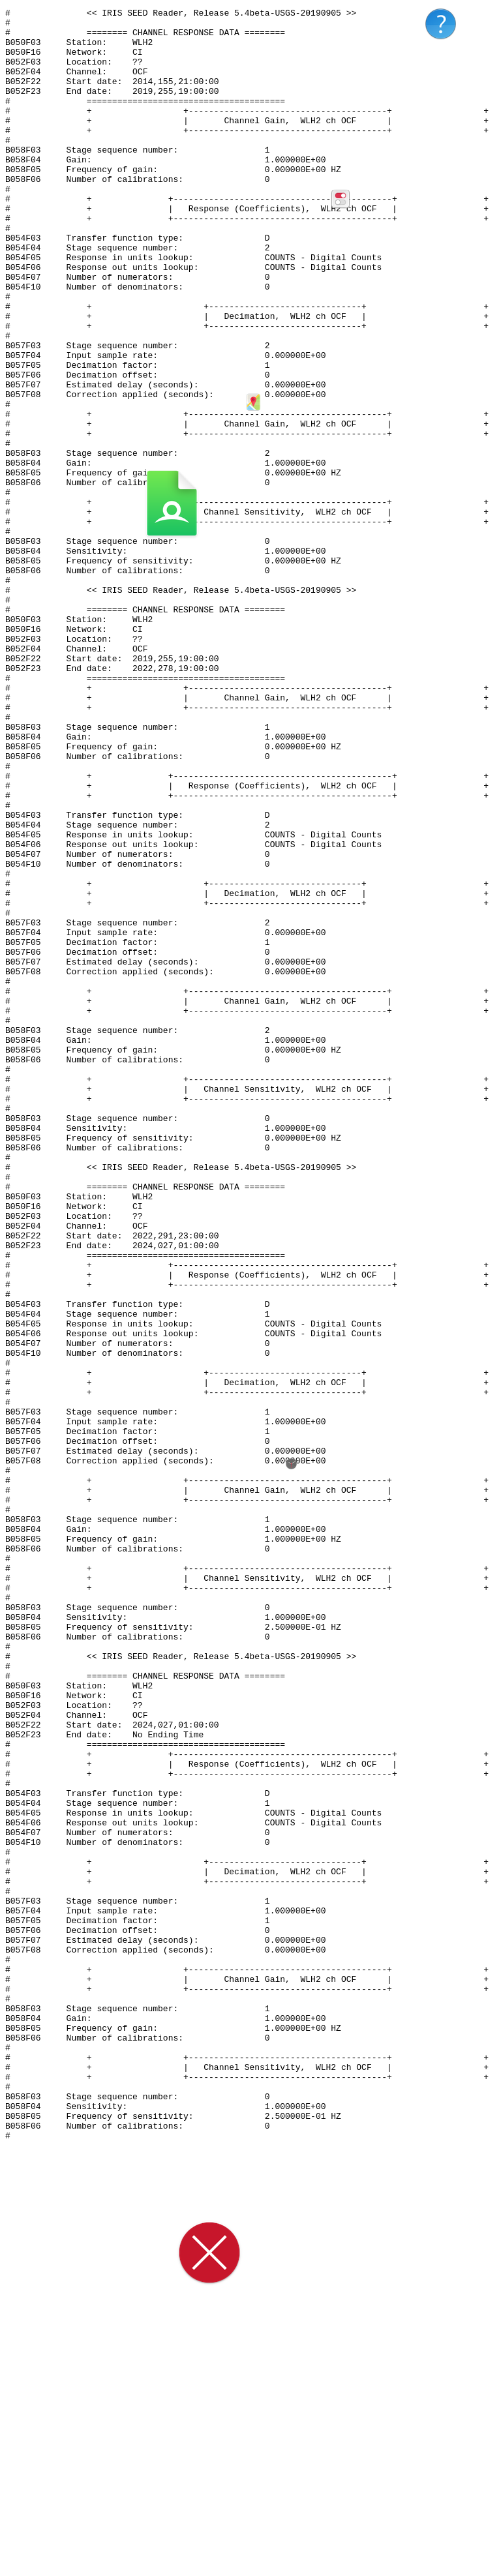 The image size is (501, 2576). What do you see at coordinates (209, 2253) in the screenshot?
I see `indicates a file cannot be synced to Dropbox` at bounding box center [209, 2253].